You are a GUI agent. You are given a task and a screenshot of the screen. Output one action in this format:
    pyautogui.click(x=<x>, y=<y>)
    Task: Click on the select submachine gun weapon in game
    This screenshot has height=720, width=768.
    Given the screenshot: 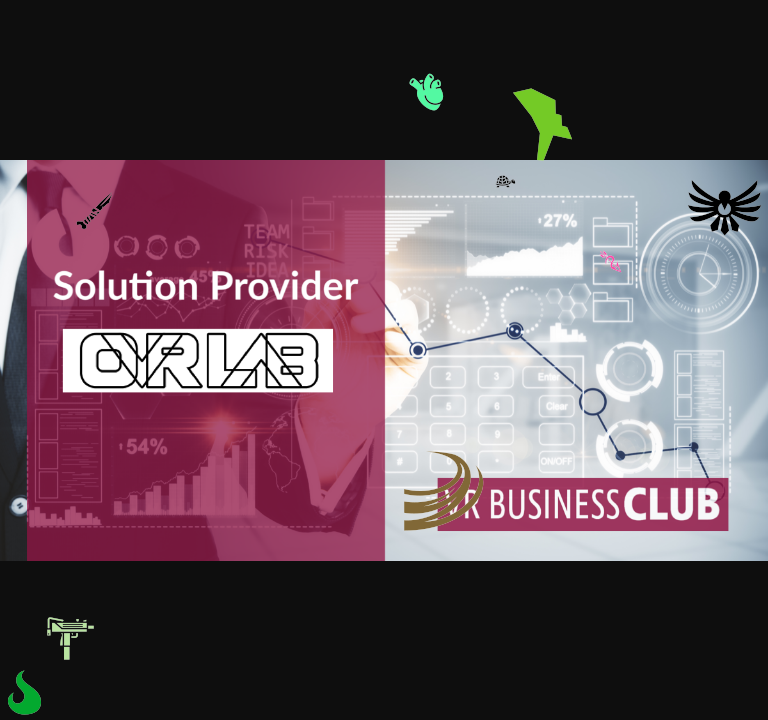 What is the action you would take?
    pyautogui.click(x=70, y=638)
    